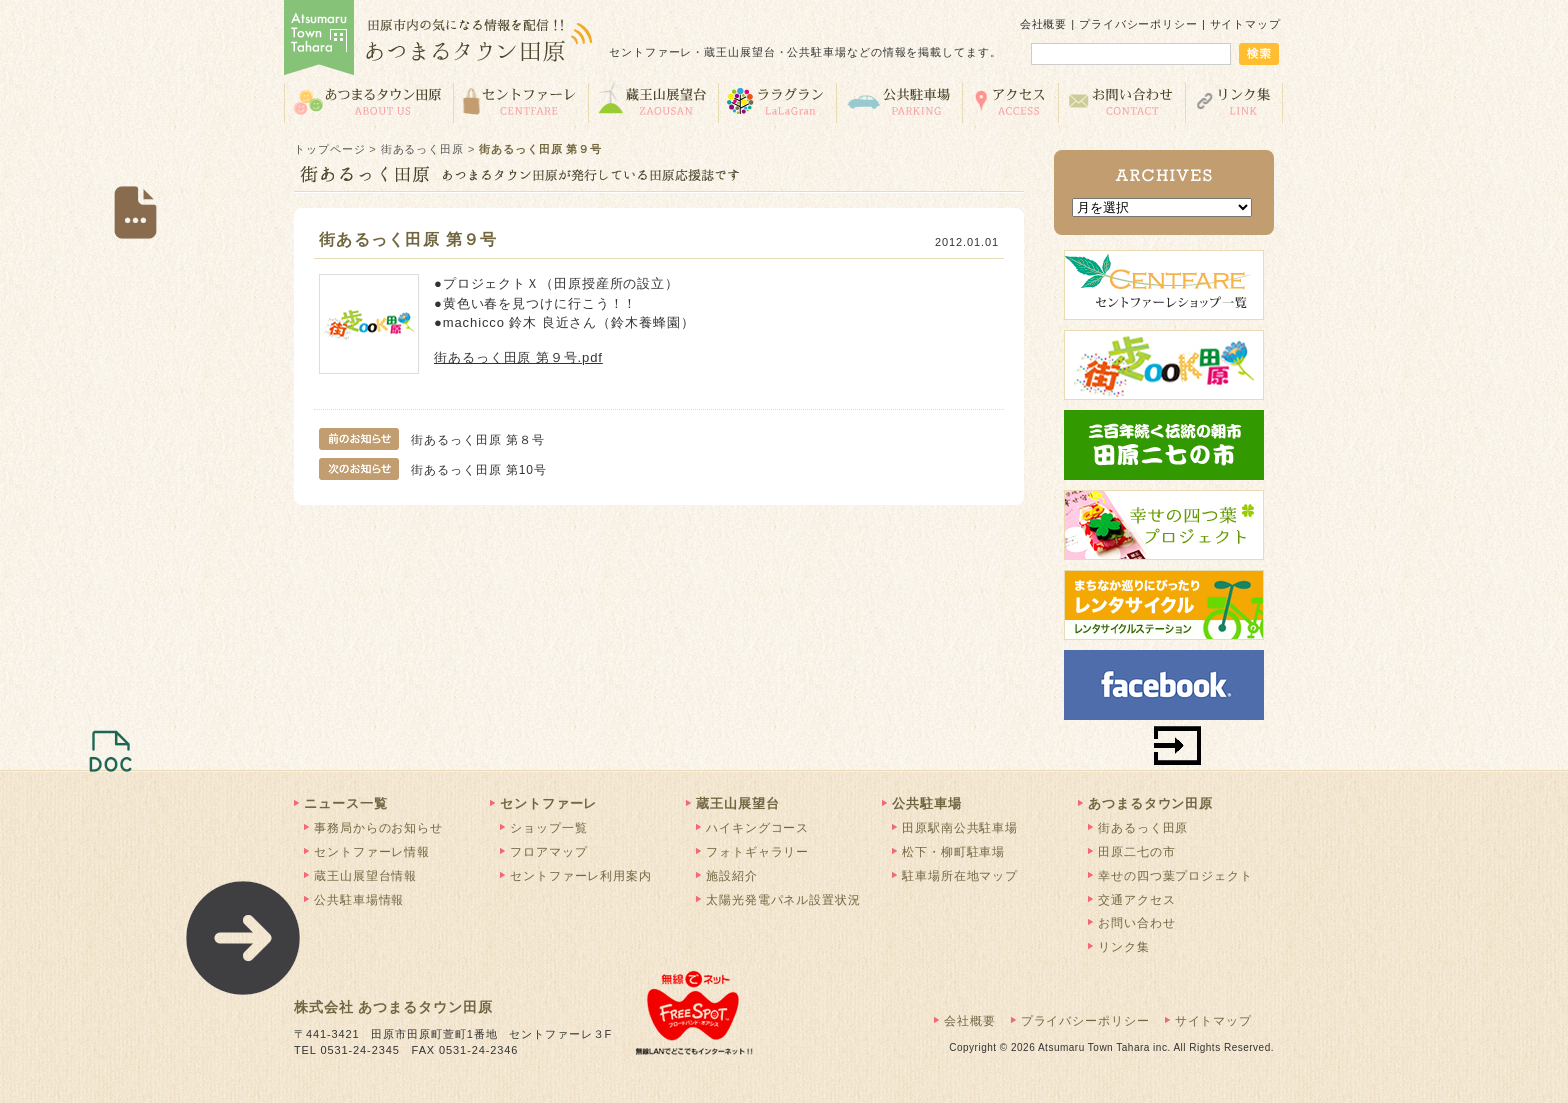  Describe the element at coordinates (111, 753) in the screenshot. I see `open a document file` at that location.